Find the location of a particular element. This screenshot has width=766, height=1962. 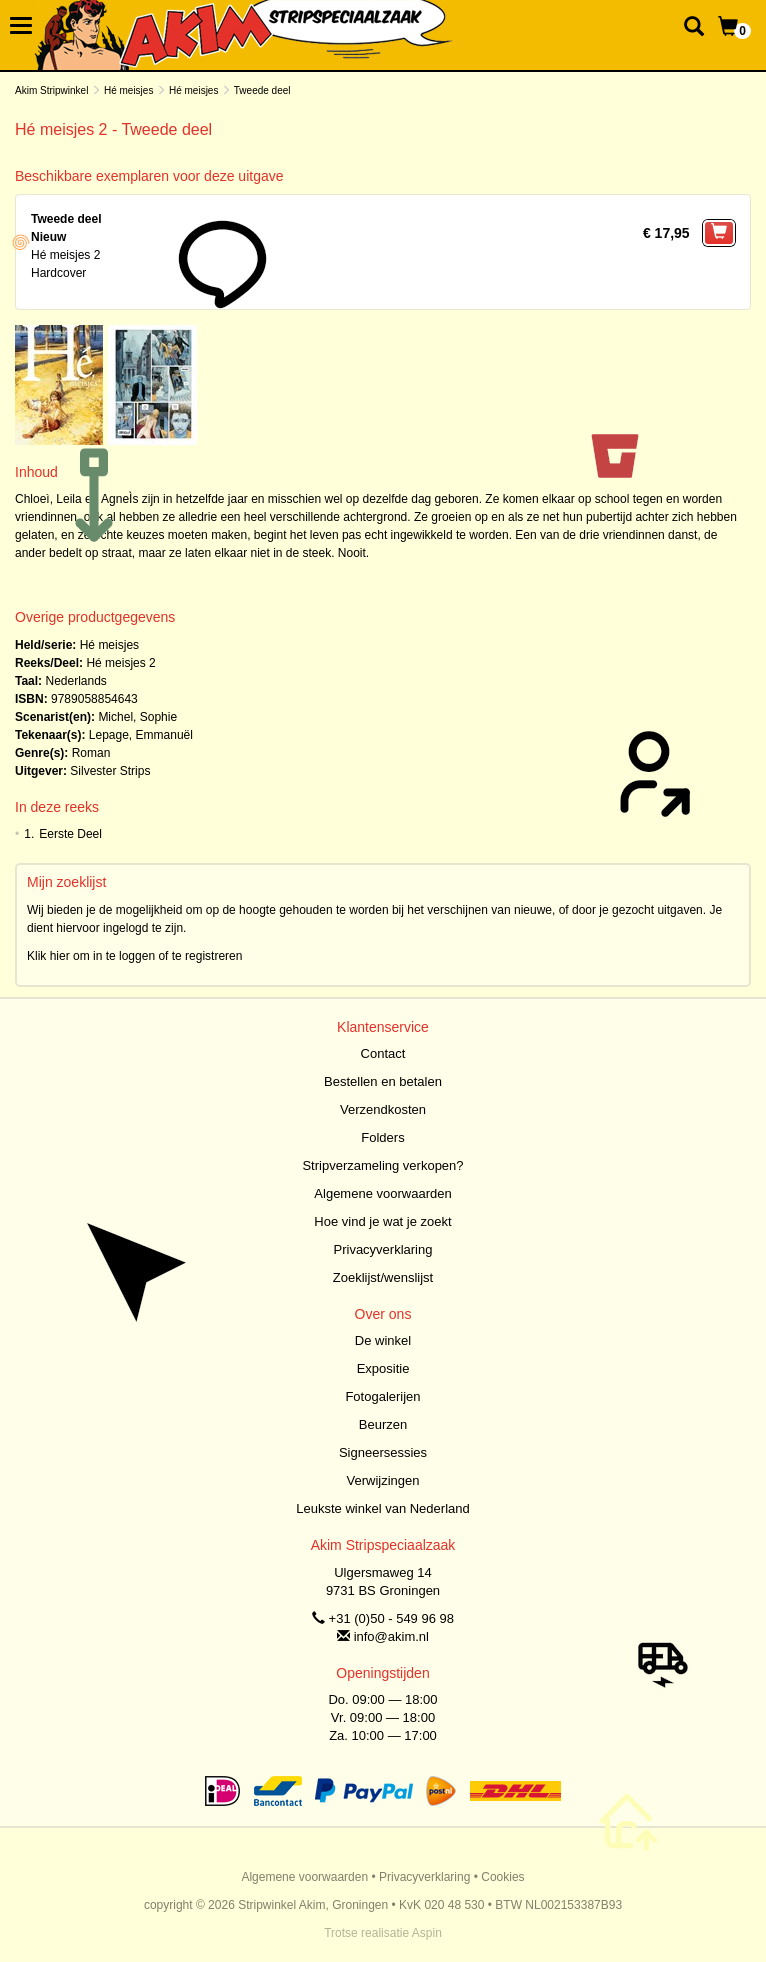

navigate up to home directory is located at coordinates (627, 1821).